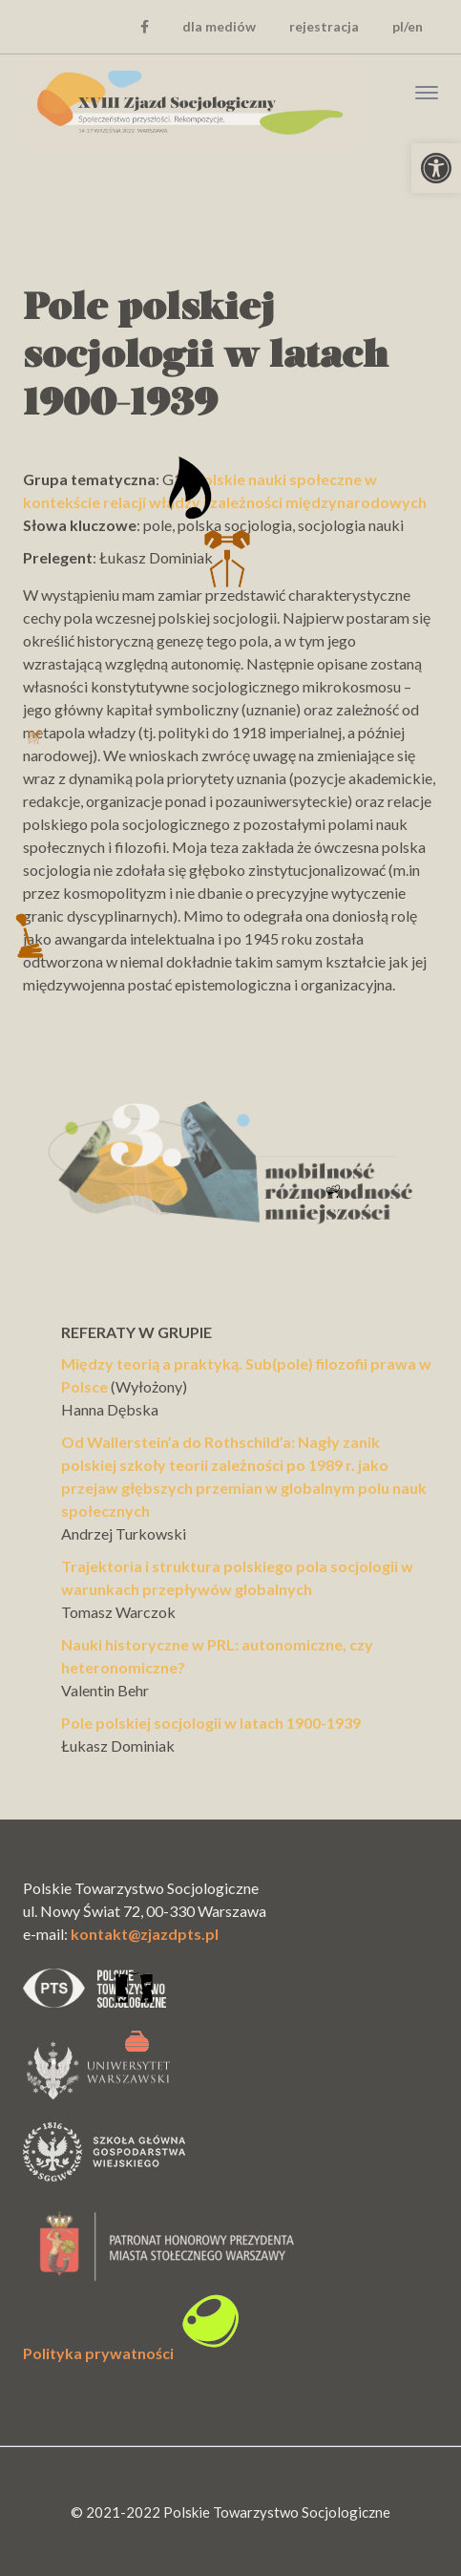  What do you see at coordinates (29, 935) in the screenshot?
I see `access vehicle transmission settings` at bounding box center [29, 935].